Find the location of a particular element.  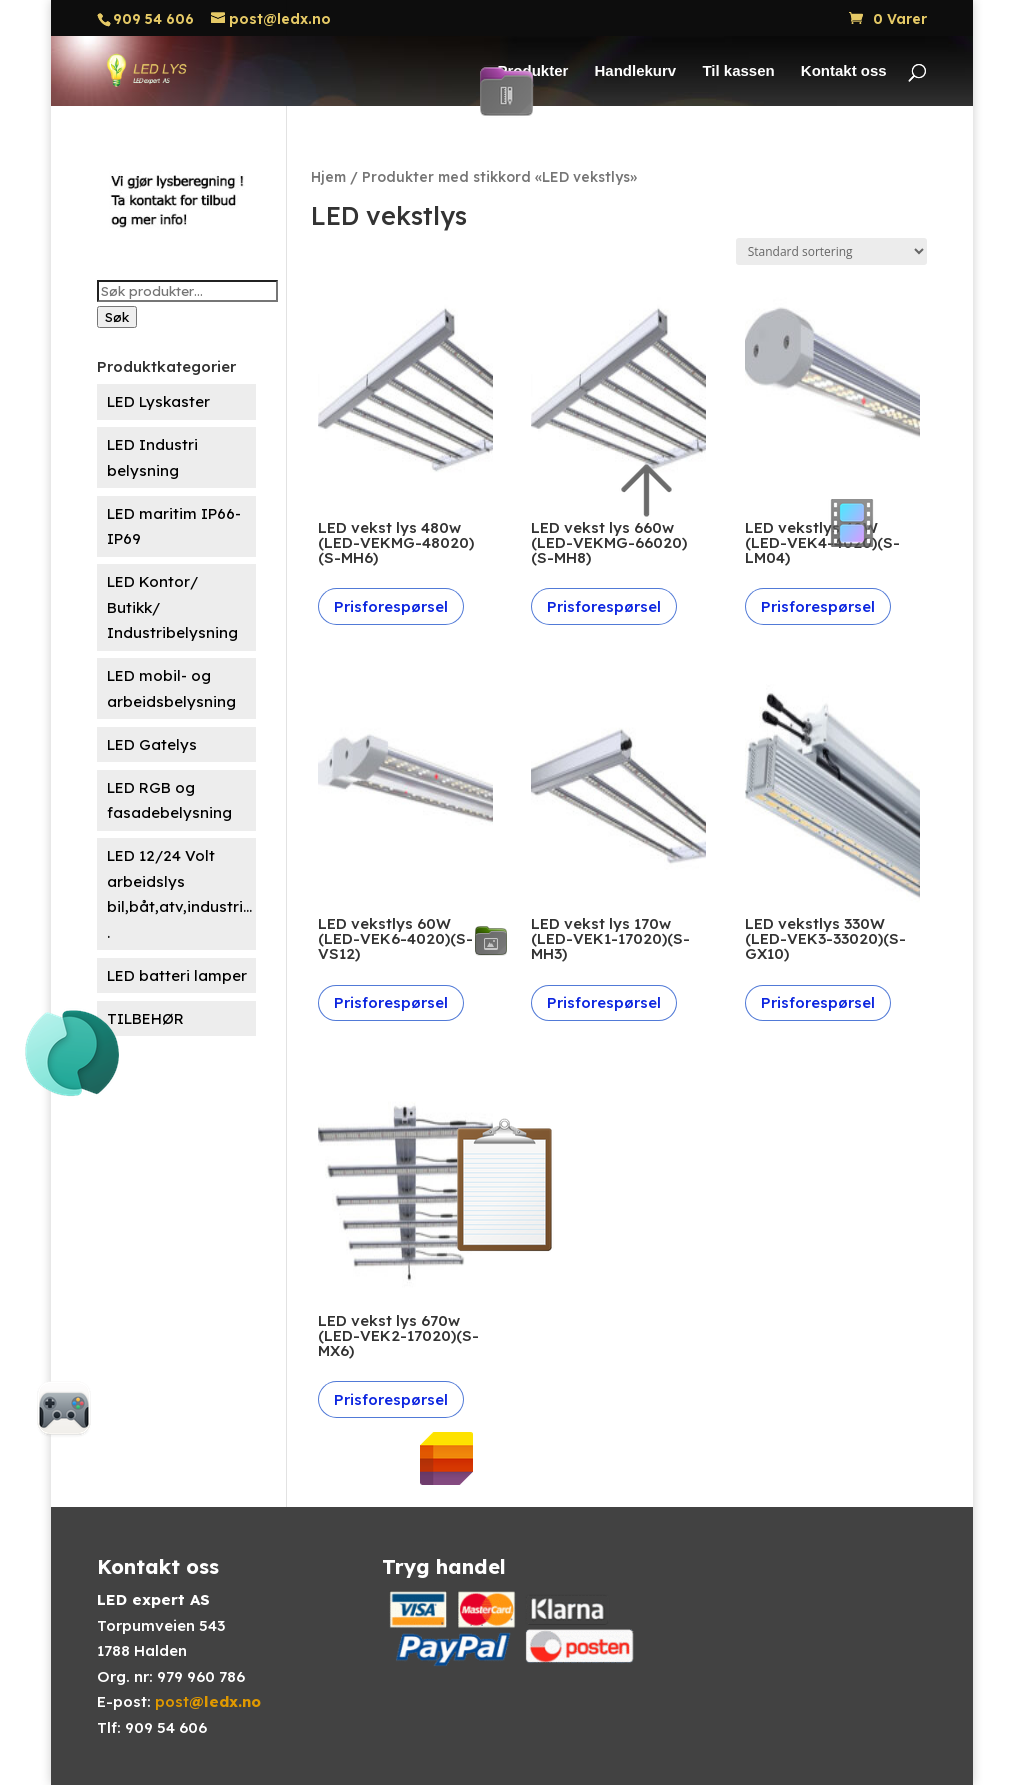

open video player or media library is located at coordinates (852, 523).